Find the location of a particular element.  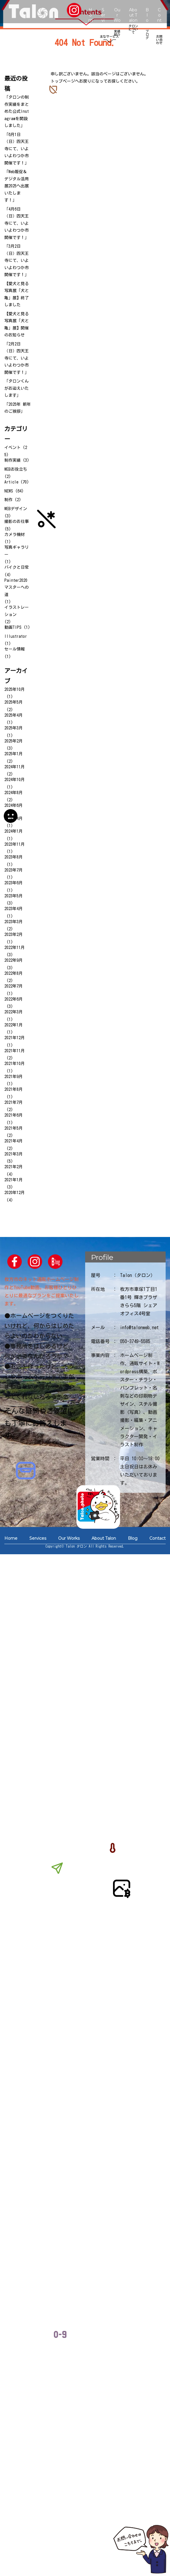

security or protection is disabled is located at coordinates (53, 89).